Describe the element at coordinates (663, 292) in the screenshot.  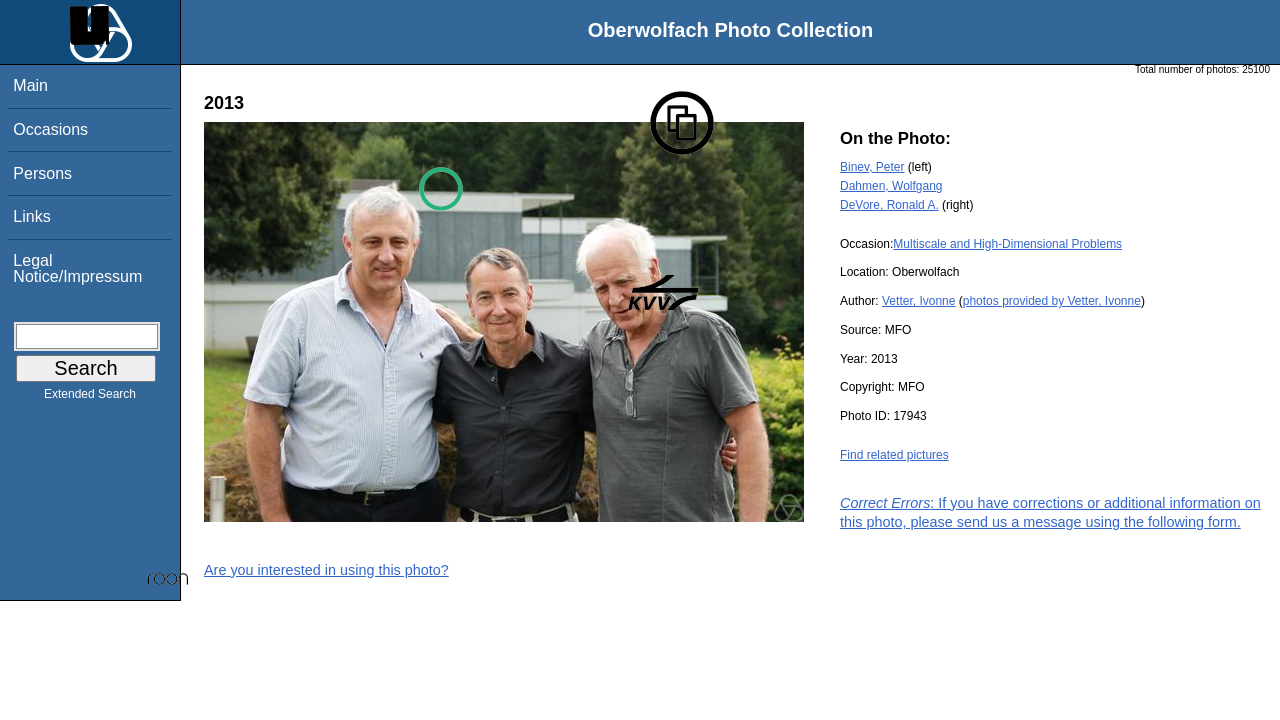
I see `karlsruher verkehrsverbund (KVV) public transit logo` at that location.